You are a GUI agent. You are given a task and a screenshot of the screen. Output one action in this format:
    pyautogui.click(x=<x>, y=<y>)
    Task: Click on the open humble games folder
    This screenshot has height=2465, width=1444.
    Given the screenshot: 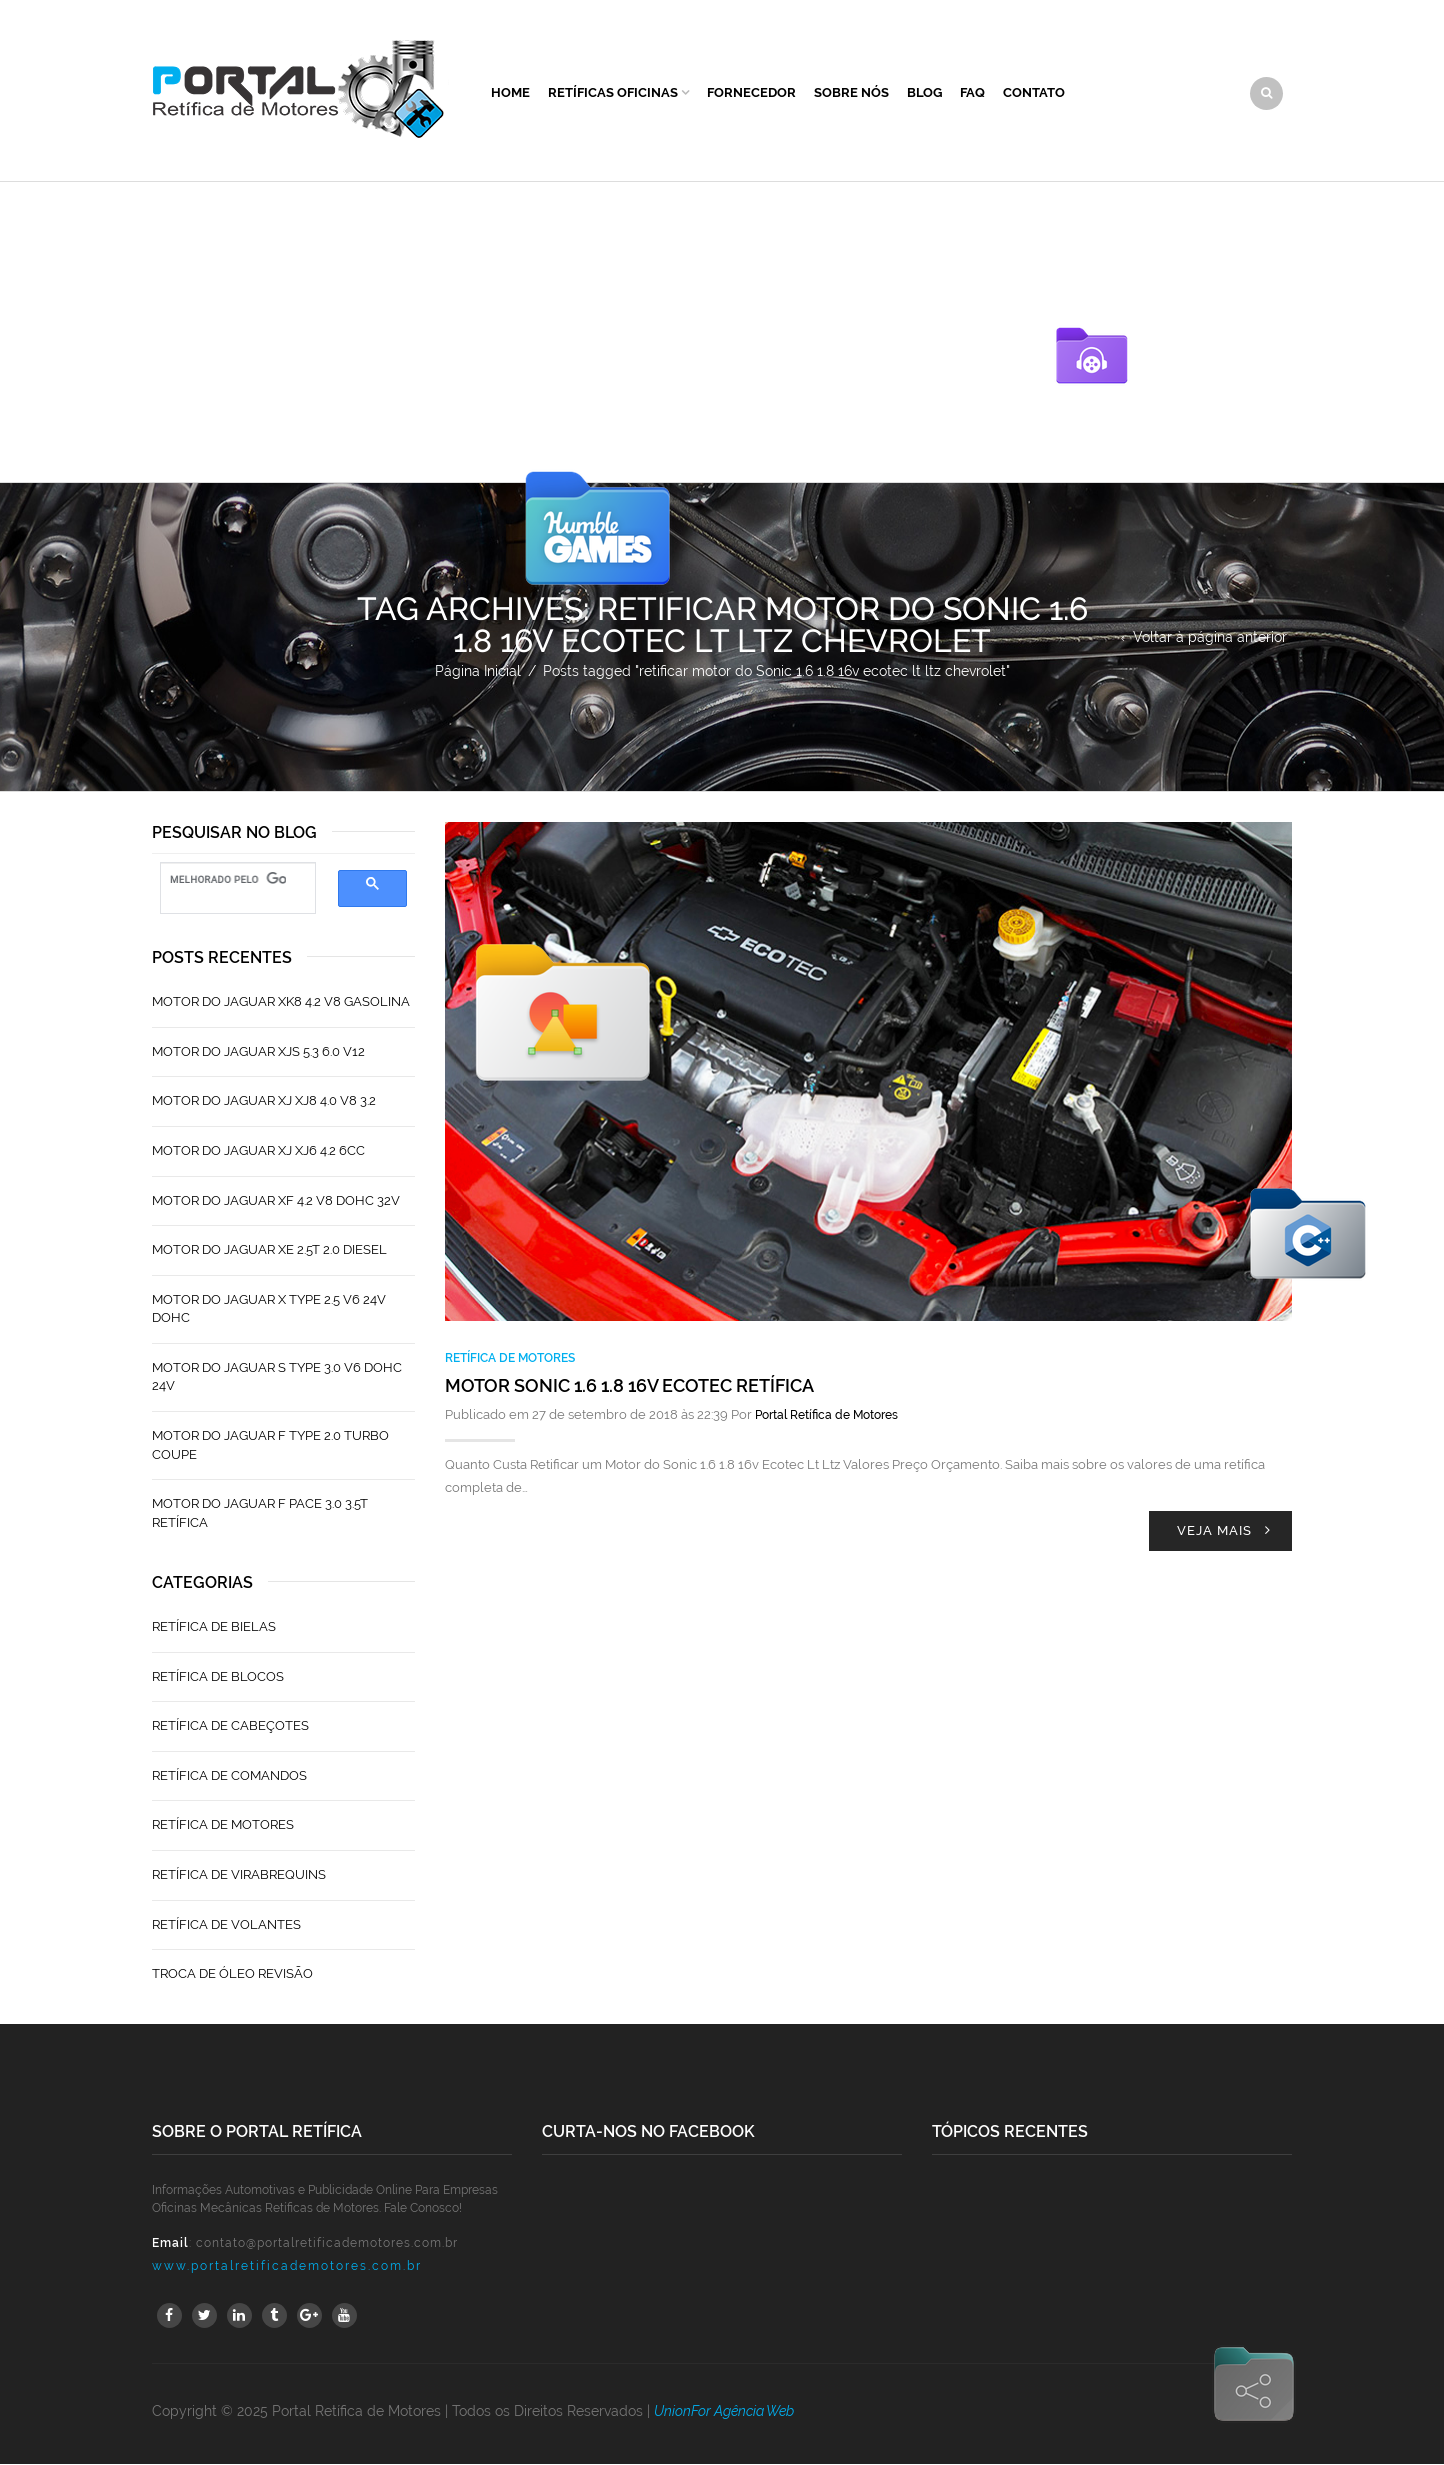 What is the action you would take?
    pyautogui.click(x=597, y=532)
    